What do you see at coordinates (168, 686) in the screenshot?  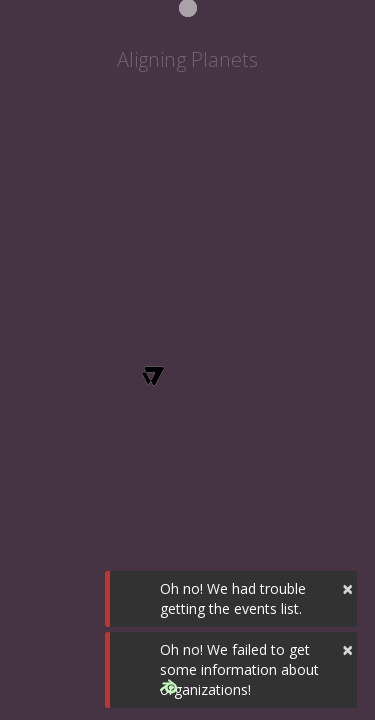 I see `open blender 3d modeling software` at bounding box center [168, 686].